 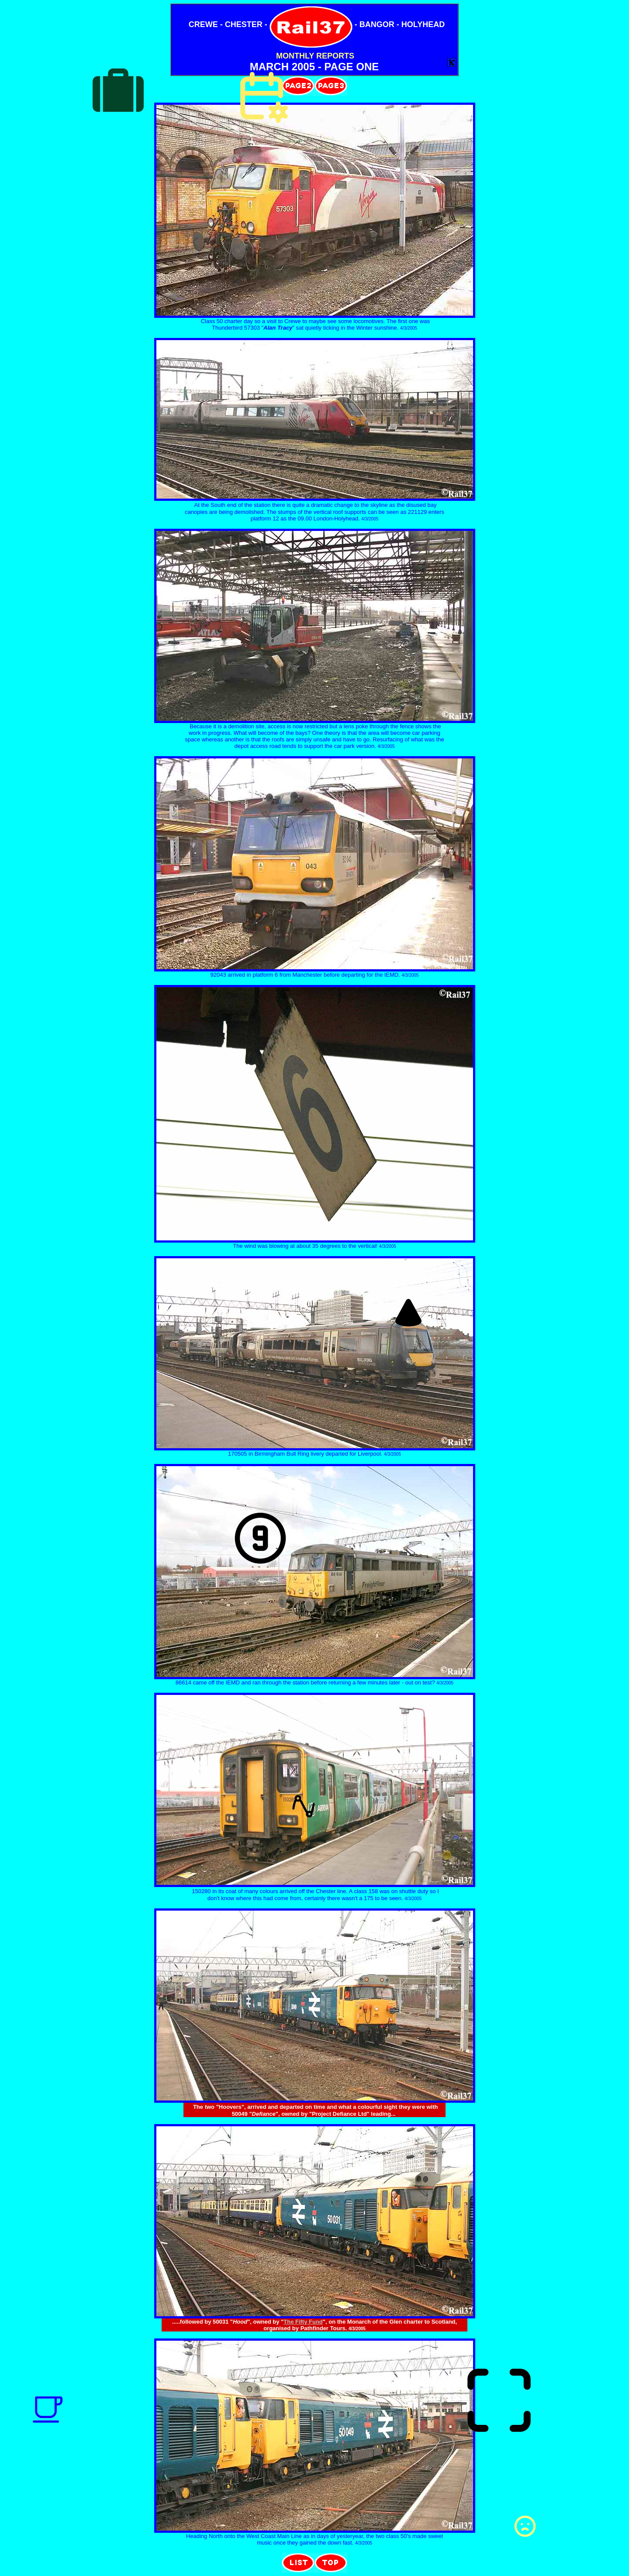 What do you see at coordinates (408, 1313) in the screenshot?
I see `indicates a traffic cone or construction zone` at bounding box center [408, 1313].